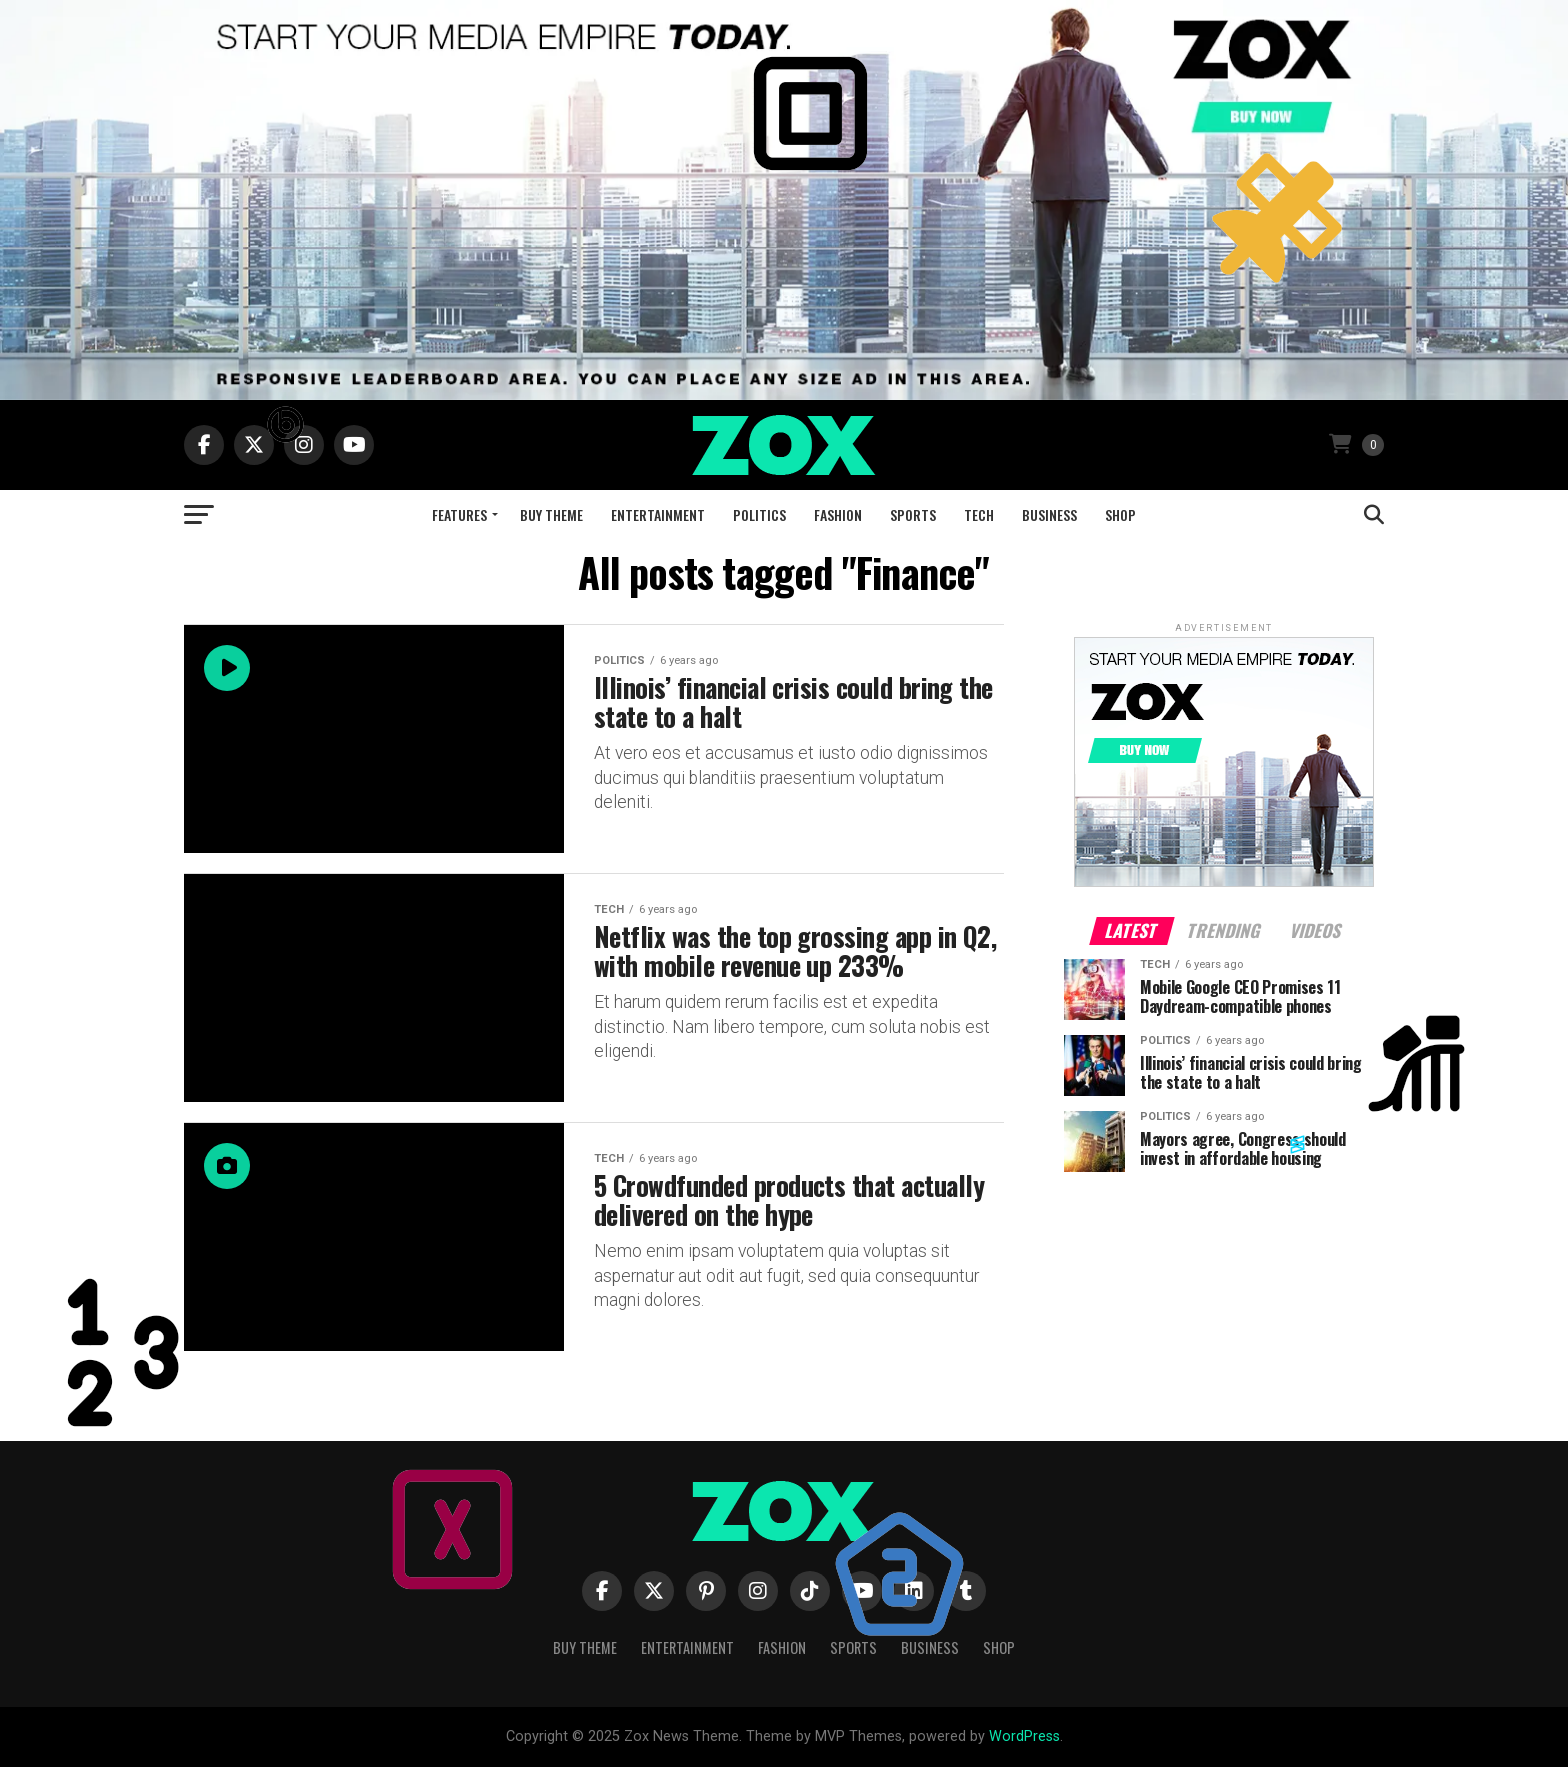 The image size is (1568, 1767). Describe the element at coordinates (810, 113) in the screenshot. I see `view box model or layout properties` at that location.